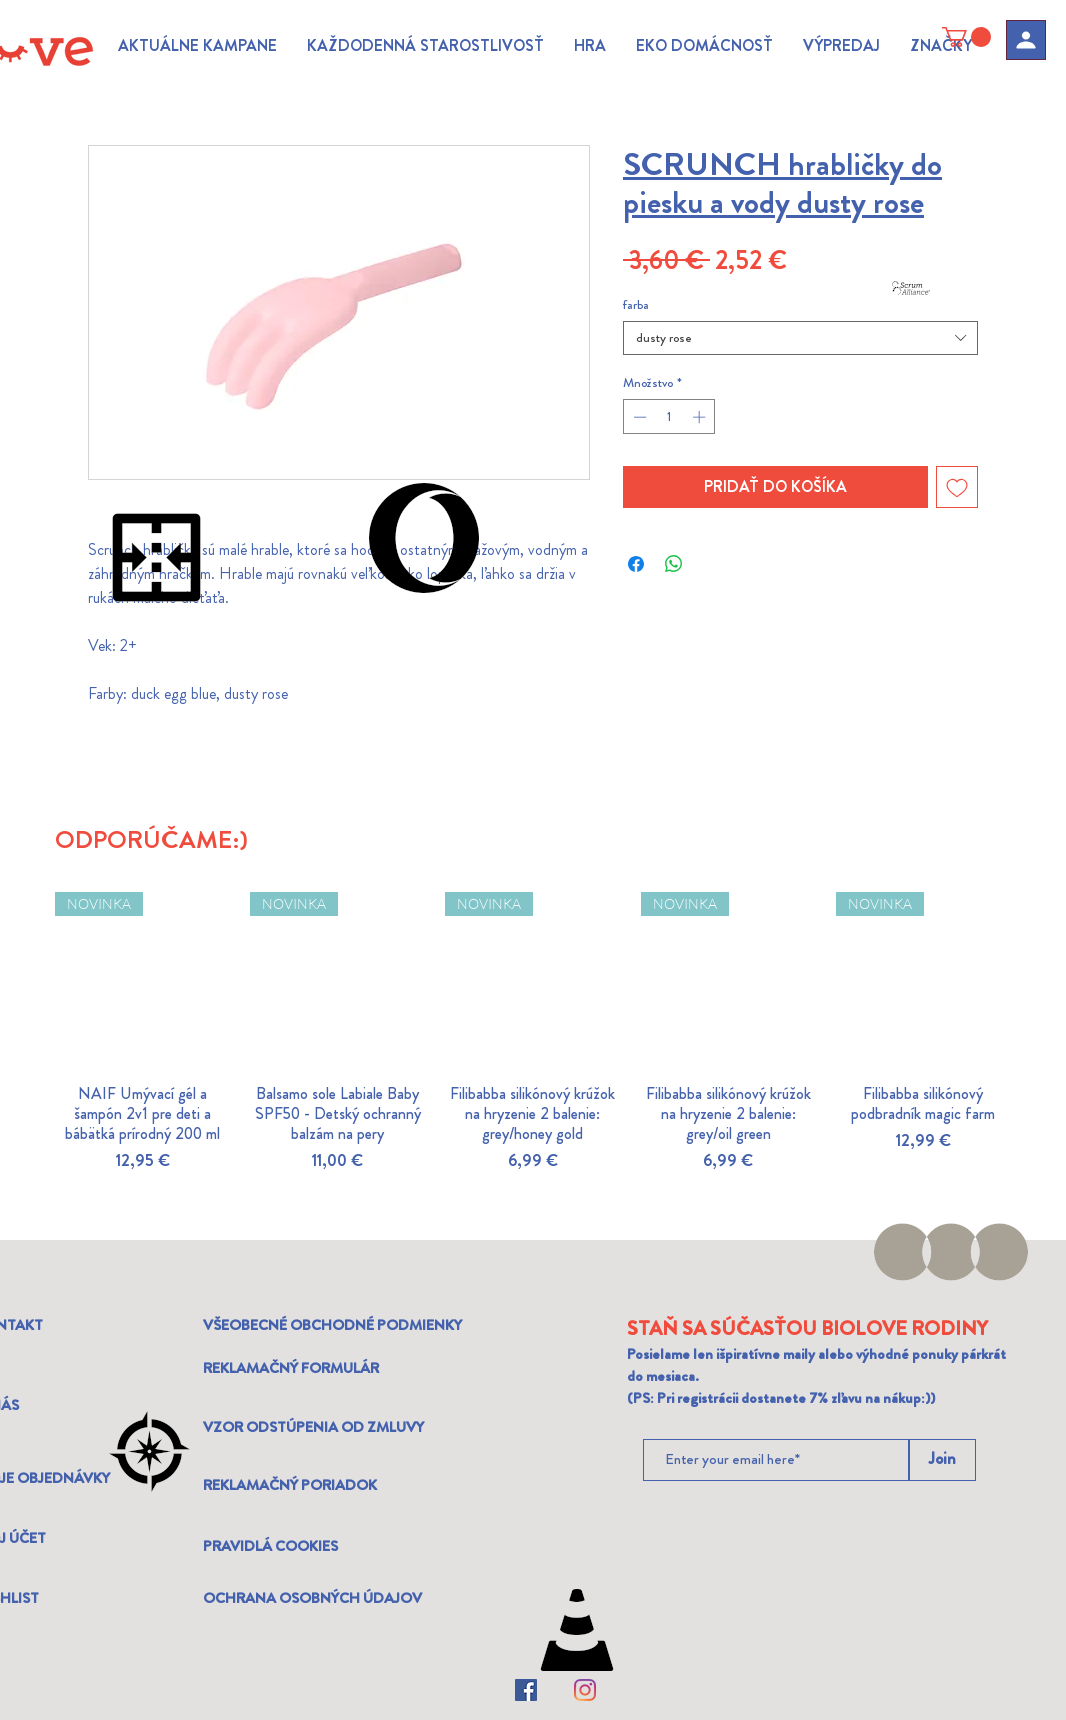 The height and width of the screenshot is (1720, 1066). I want to click on open the Letterboxd app, so click(951, 1252).